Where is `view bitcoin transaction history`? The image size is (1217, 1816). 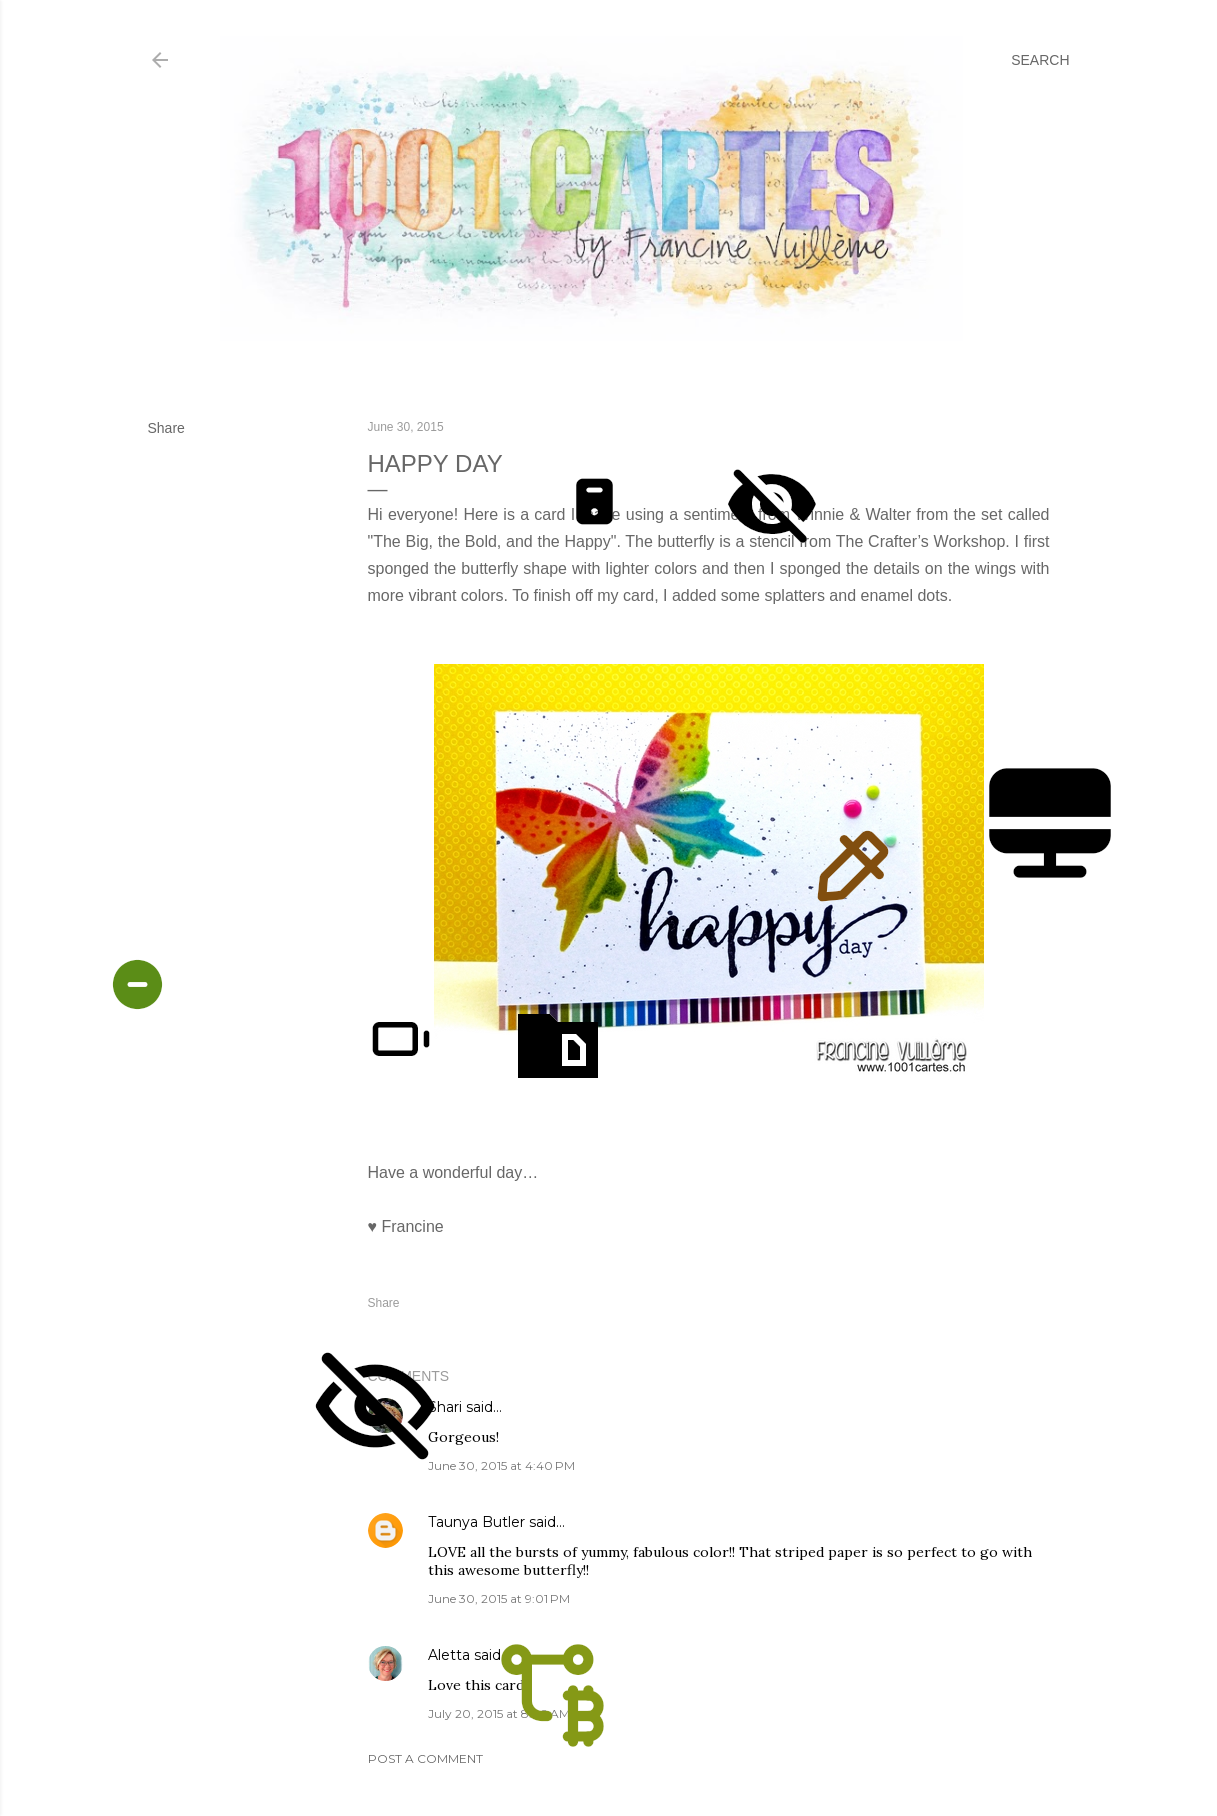 view bitcoin transaction history is located at coordinates (552, 1695).